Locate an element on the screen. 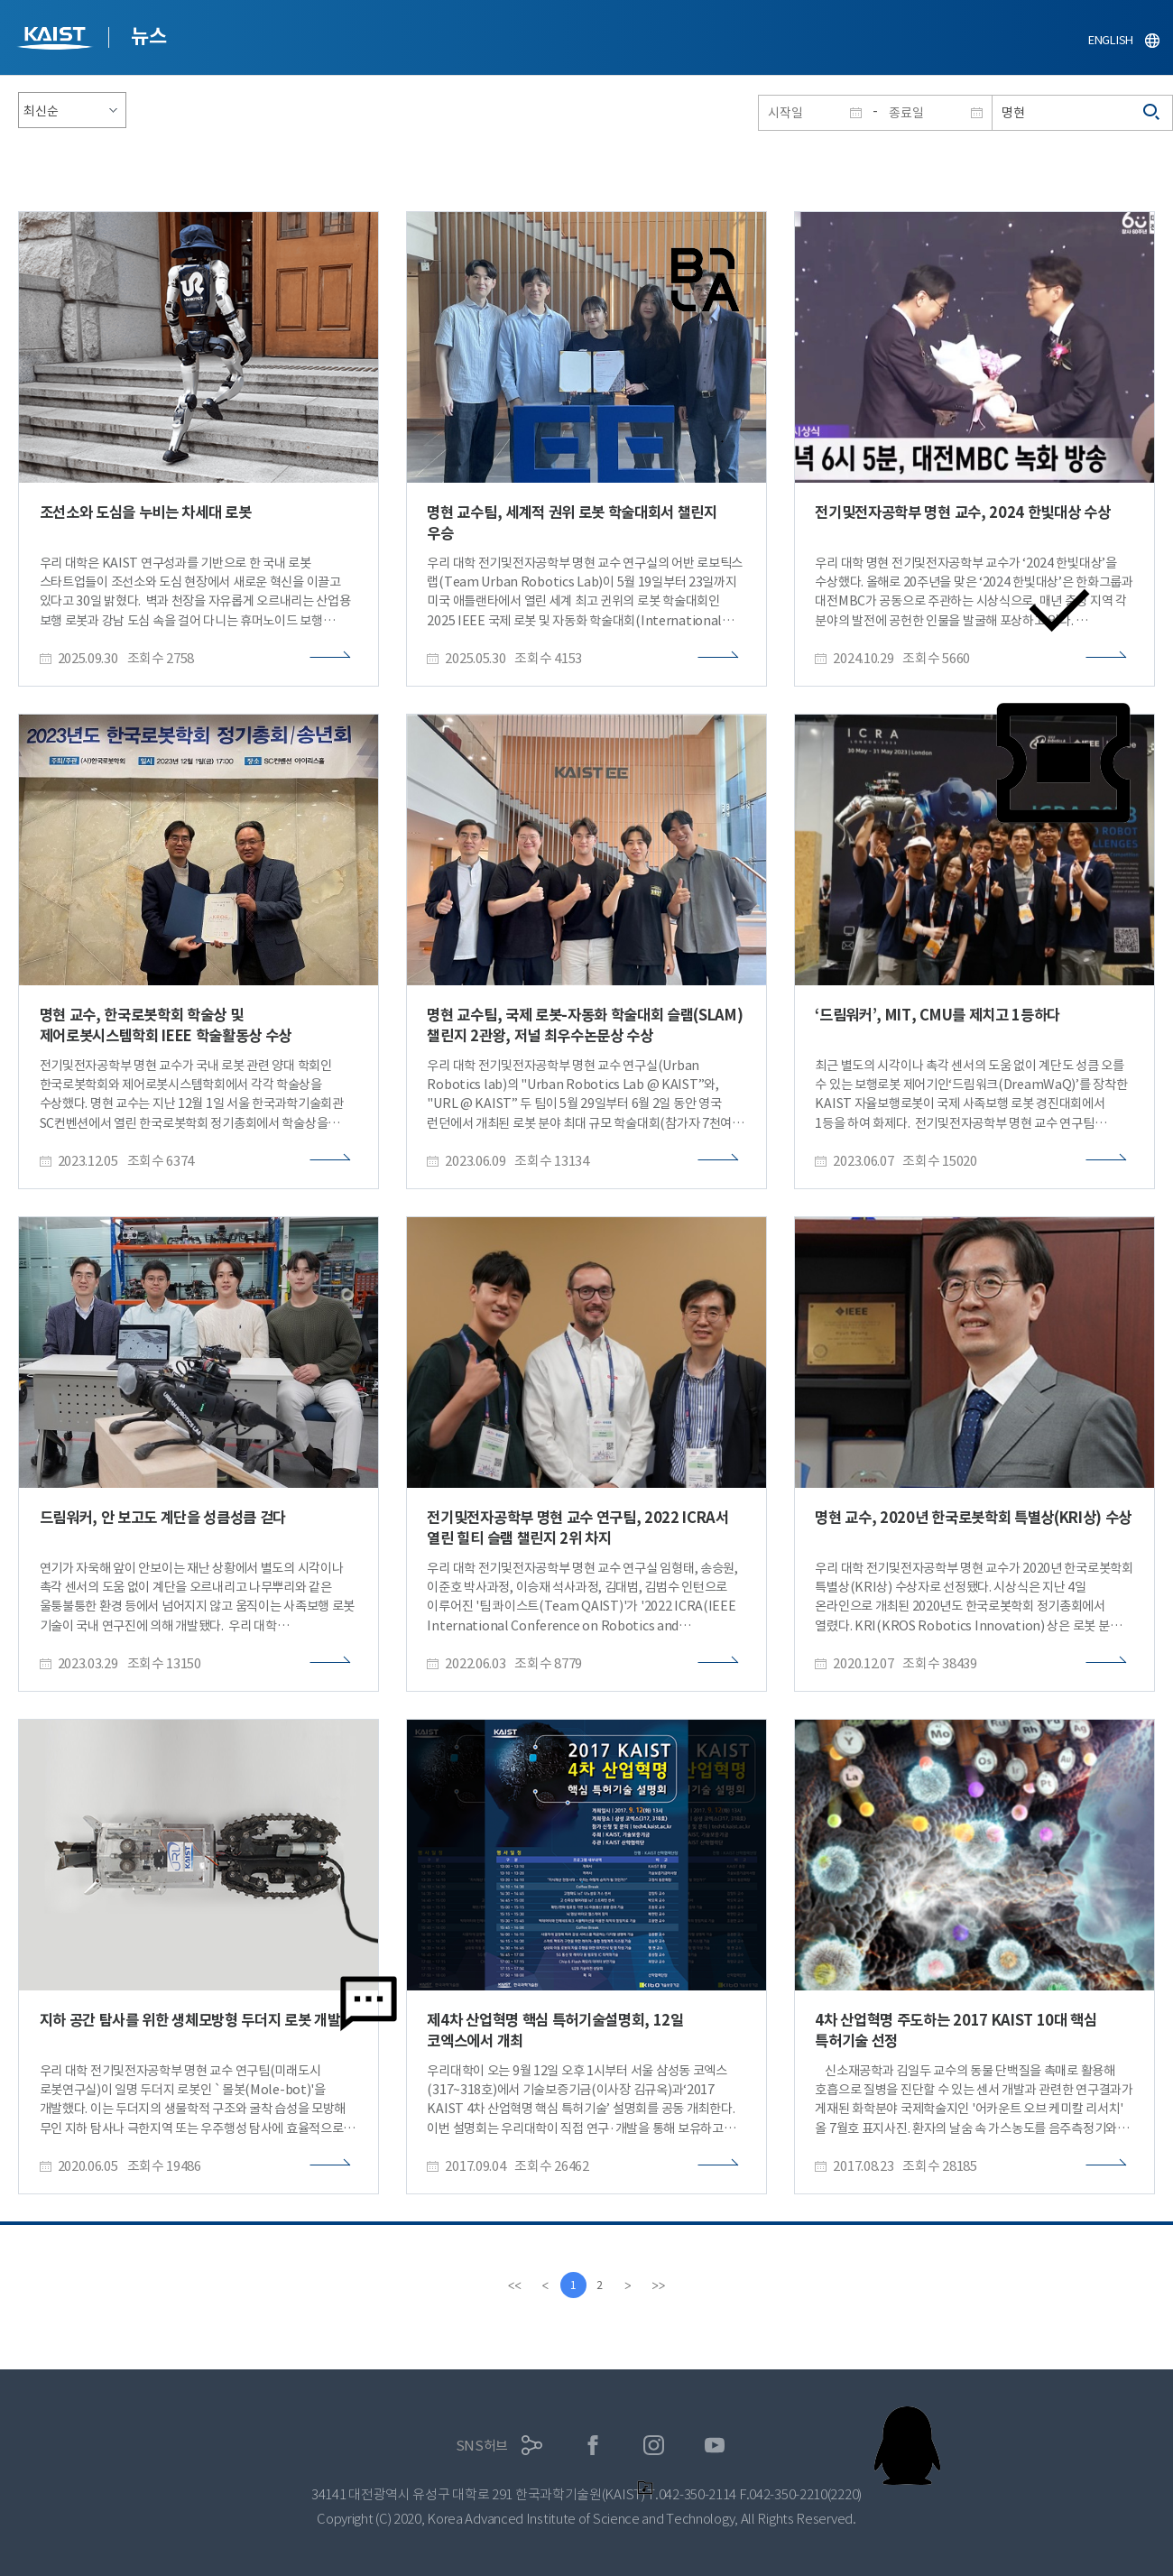 The image size is (1173, 2576). confirm or submit an action is located at coordinates (1058, 610).